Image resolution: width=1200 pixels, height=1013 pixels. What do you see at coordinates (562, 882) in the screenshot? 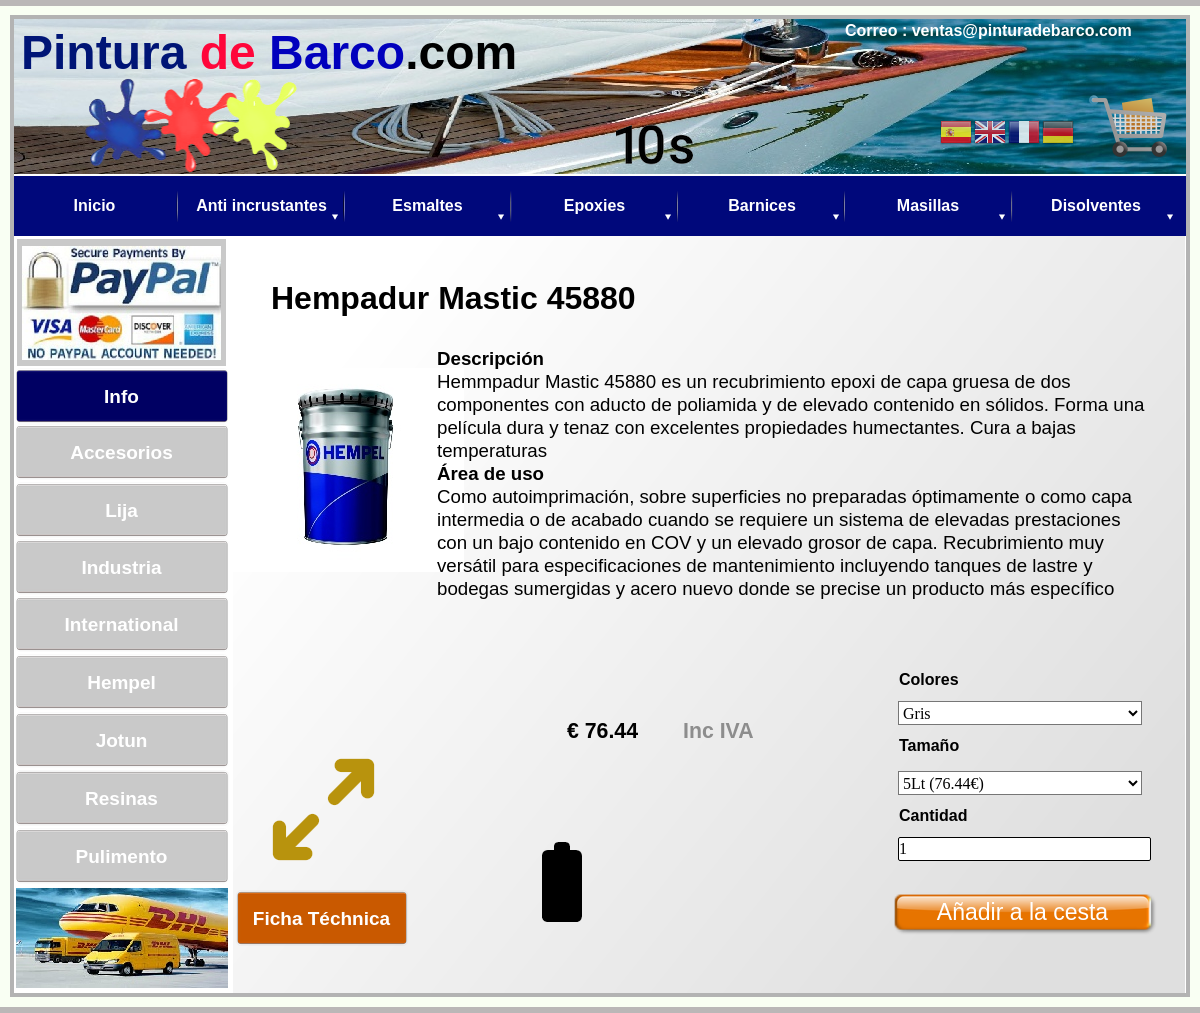
I see `indicates battery is fully charged` at bounding box center [562, 882].